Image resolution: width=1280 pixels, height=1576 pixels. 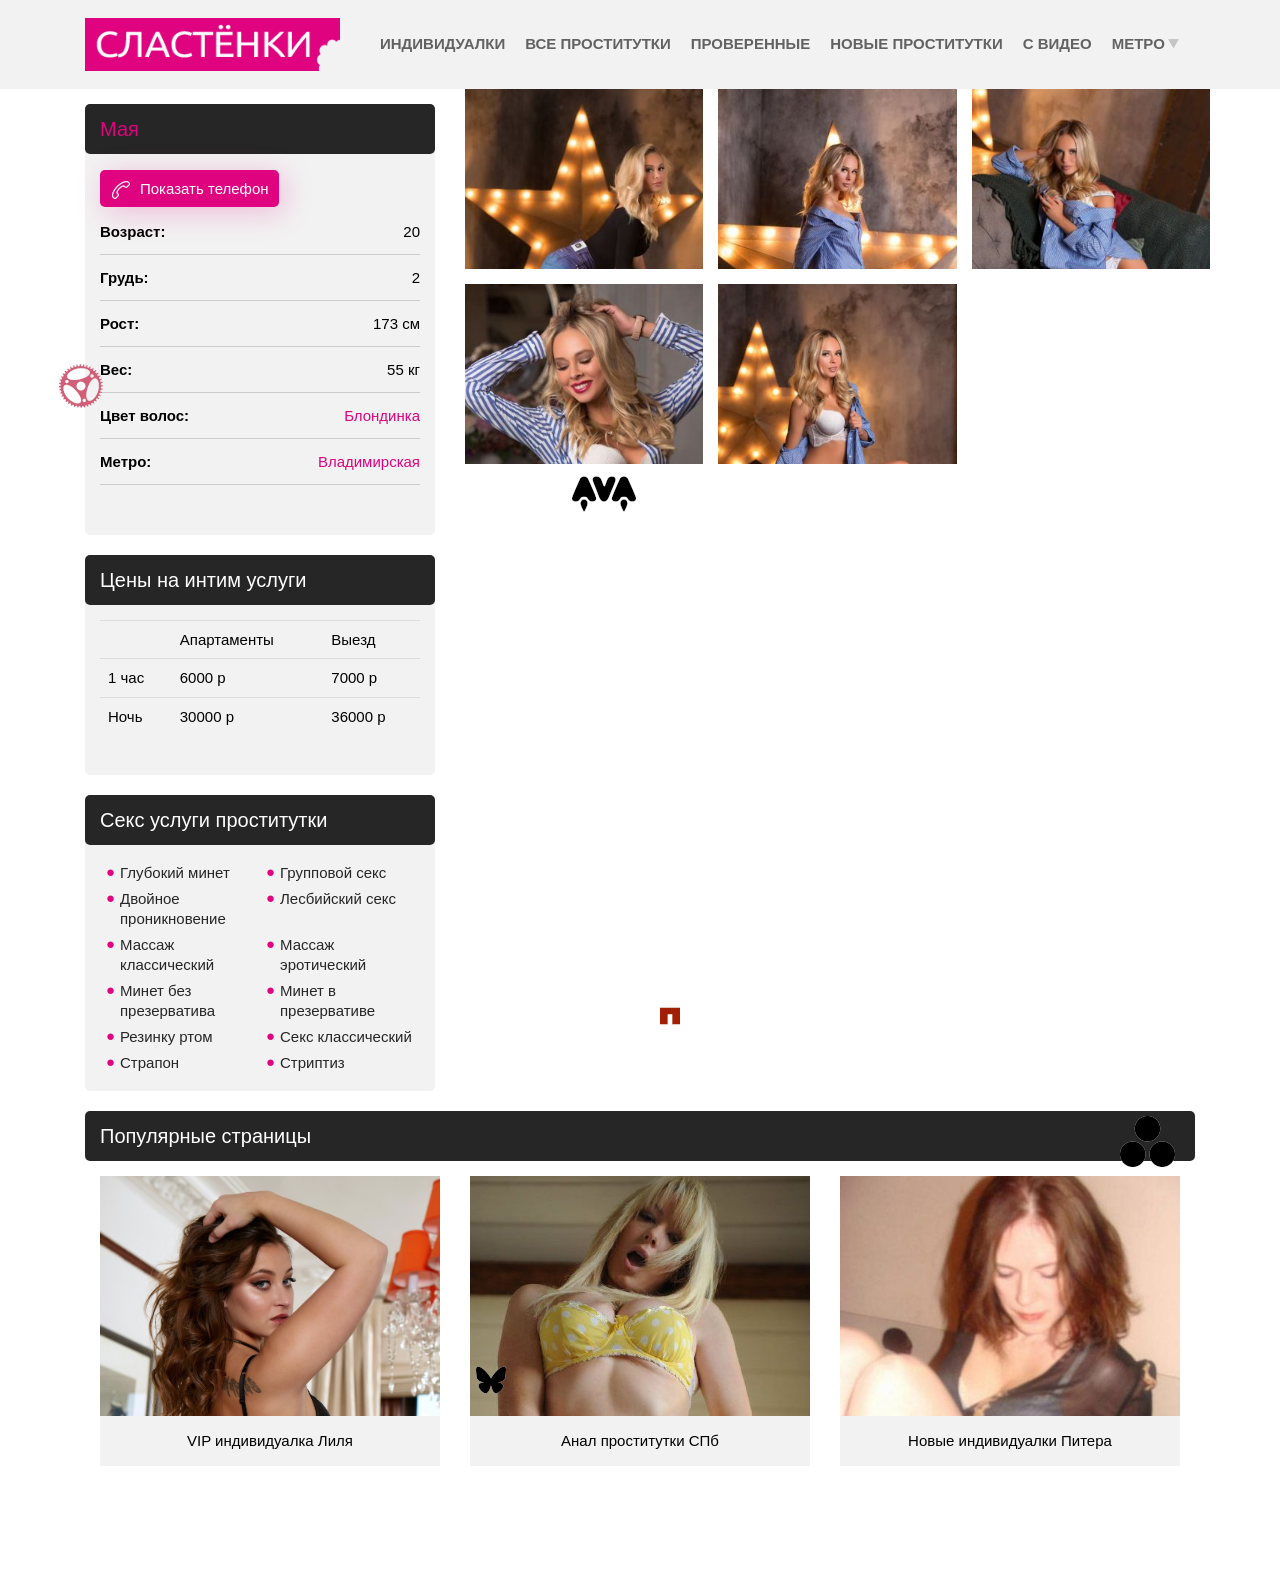 I want to click on actix web framework logo, so click(x=81, y=386).